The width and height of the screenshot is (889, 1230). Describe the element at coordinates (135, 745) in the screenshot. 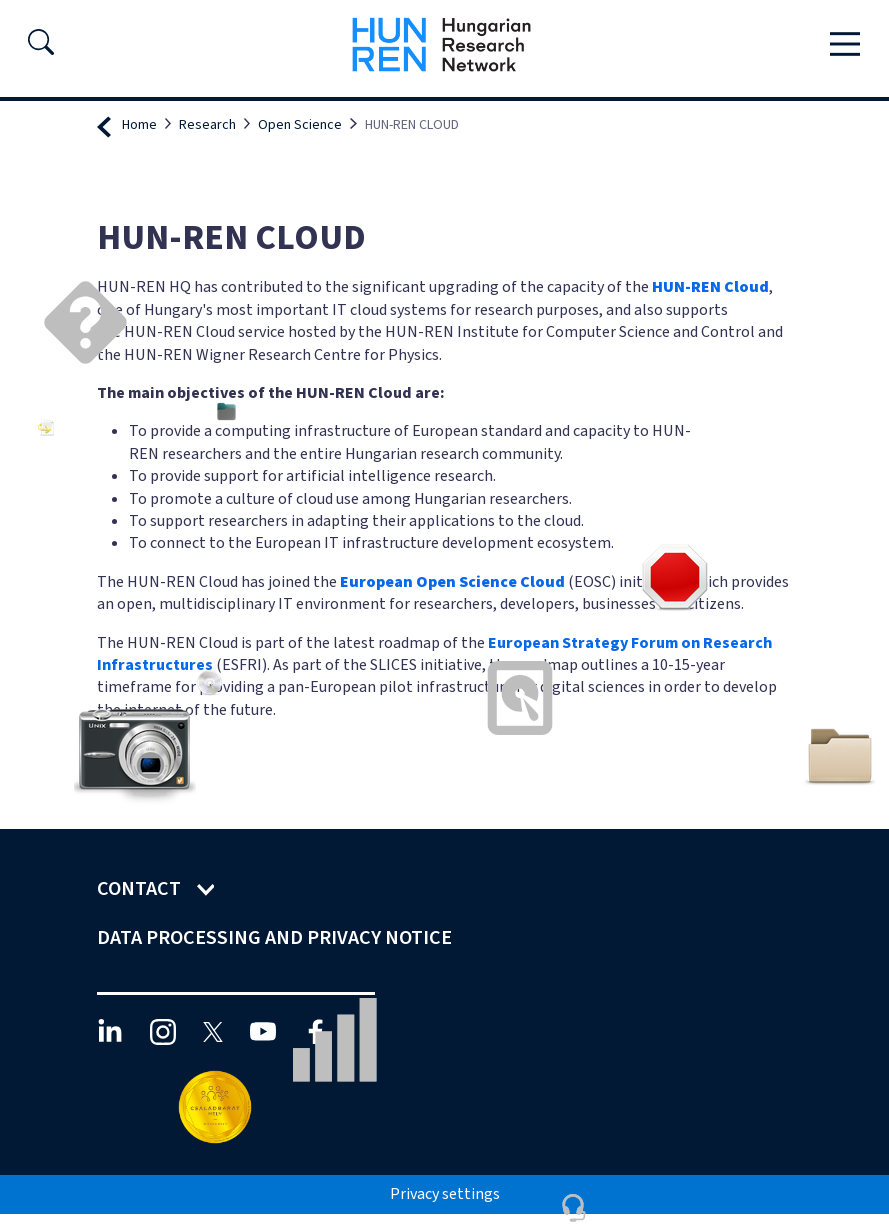

I see `open camera to take a photo` at that location.